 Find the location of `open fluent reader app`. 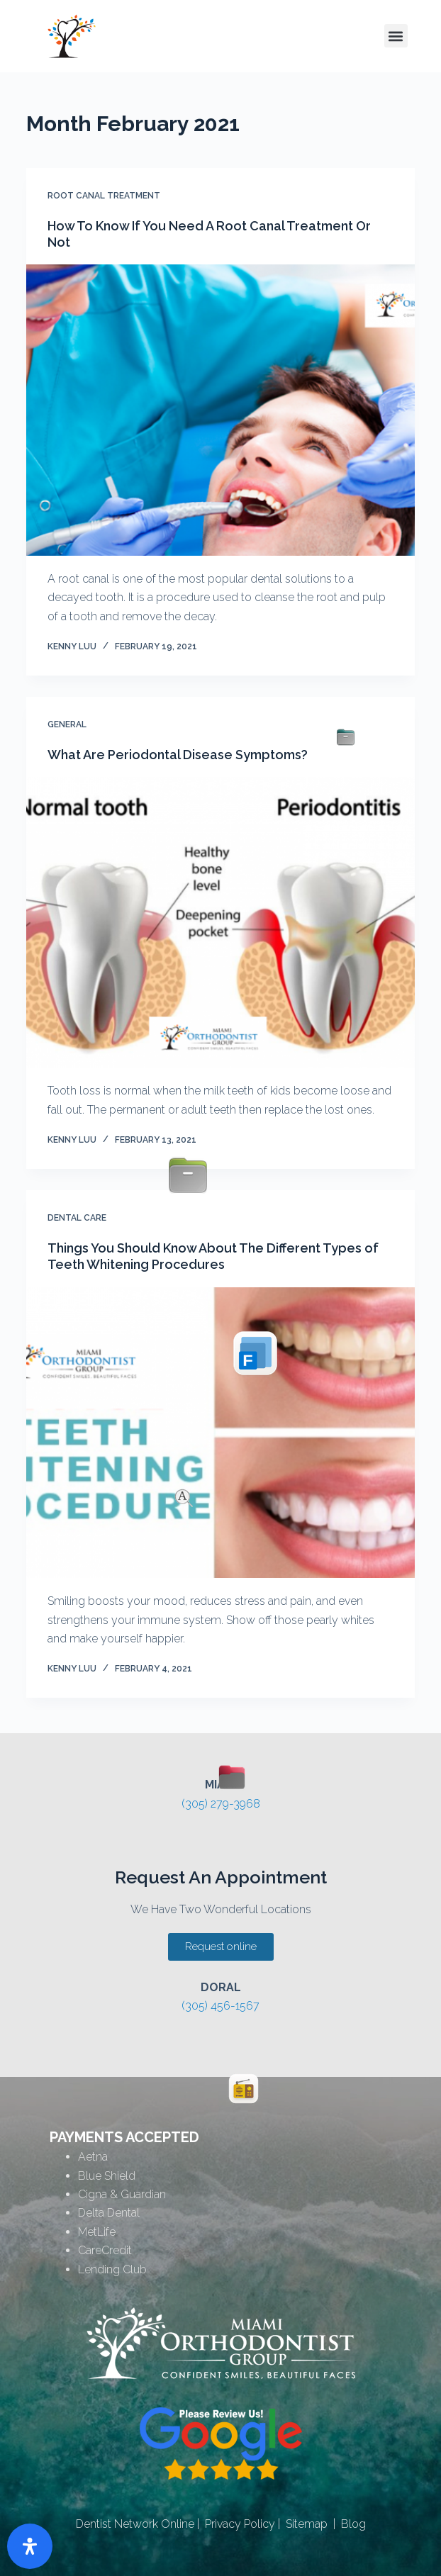

open fluent reader app is located at coordinates (255, 1353).